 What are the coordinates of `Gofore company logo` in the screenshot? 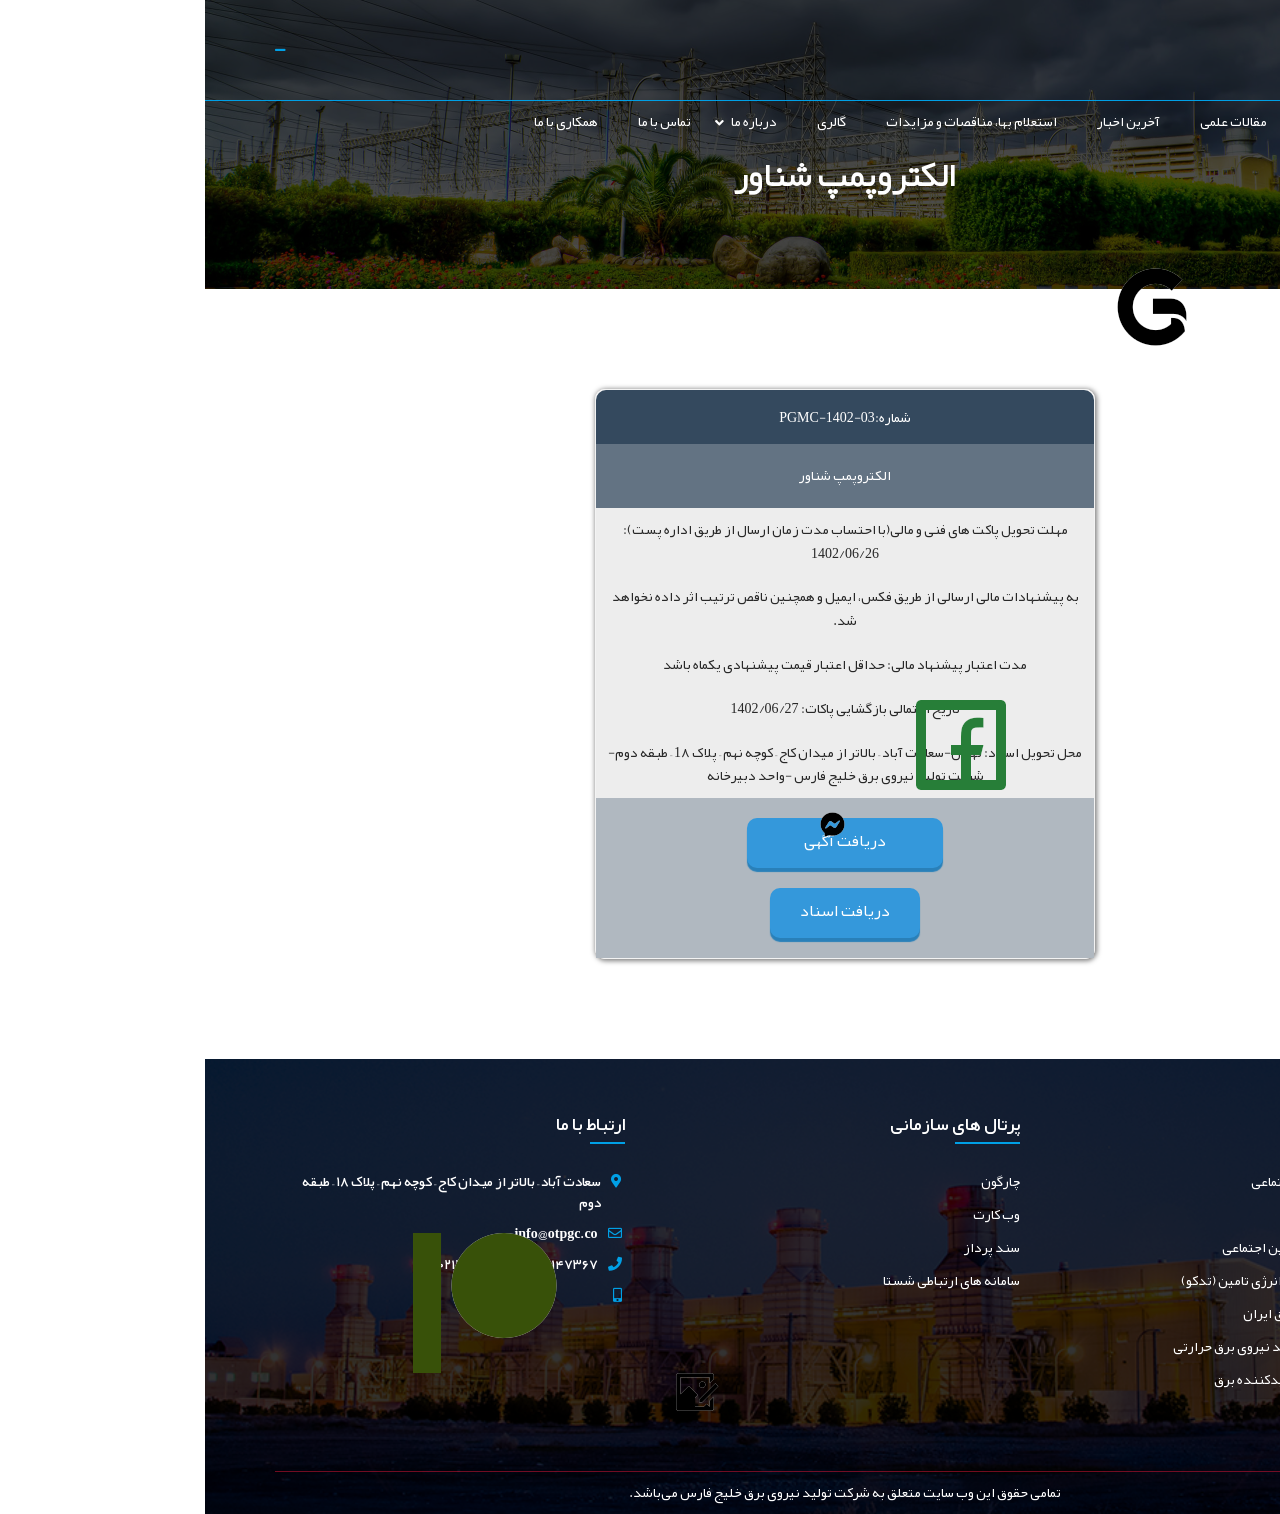 It's located at (1152, 307).